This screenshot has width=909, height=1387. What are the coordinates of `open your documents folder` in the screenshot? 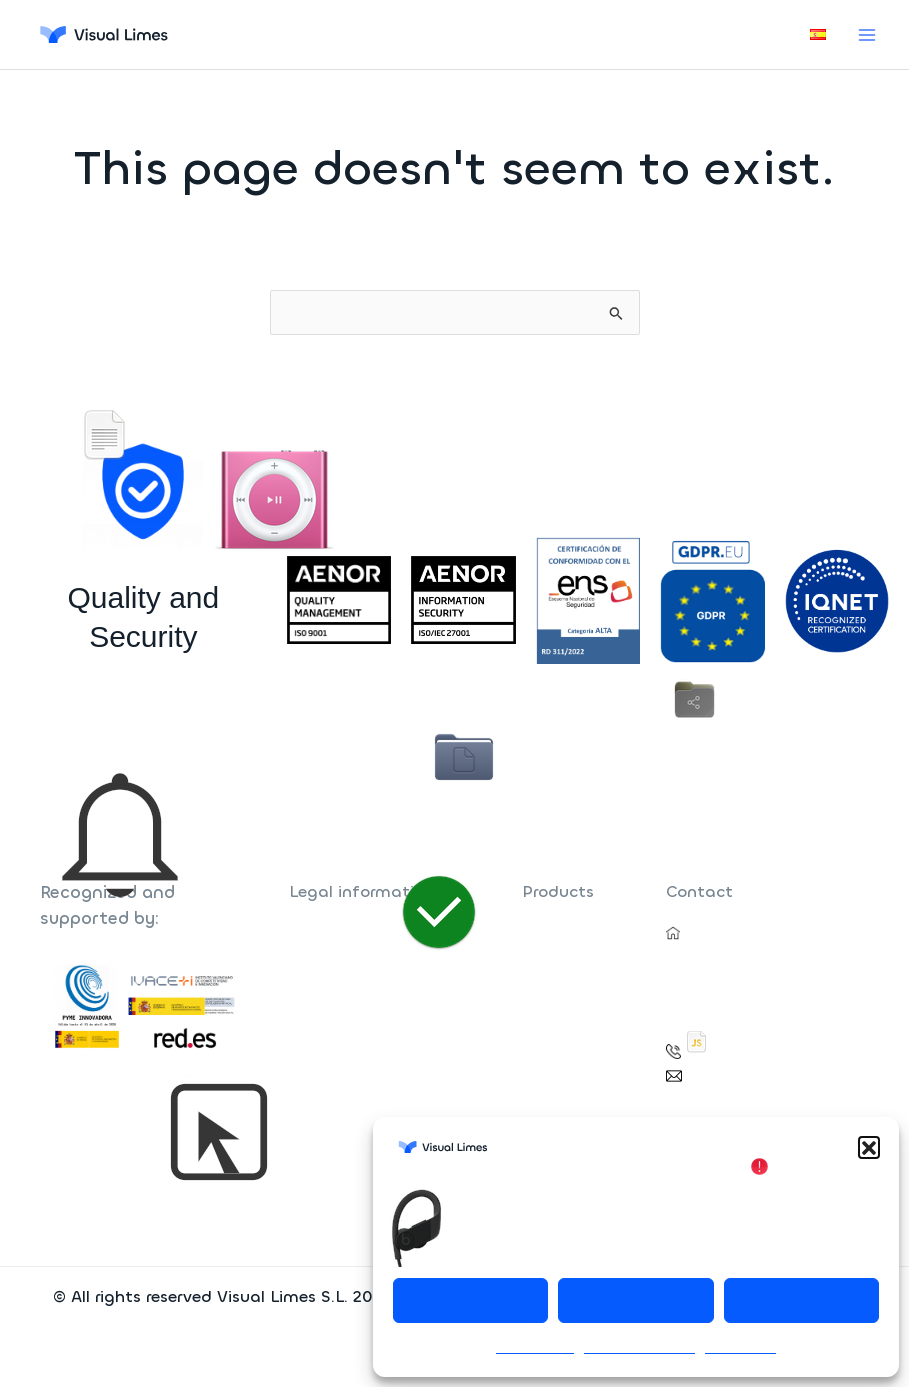 It's located at (464, 757).